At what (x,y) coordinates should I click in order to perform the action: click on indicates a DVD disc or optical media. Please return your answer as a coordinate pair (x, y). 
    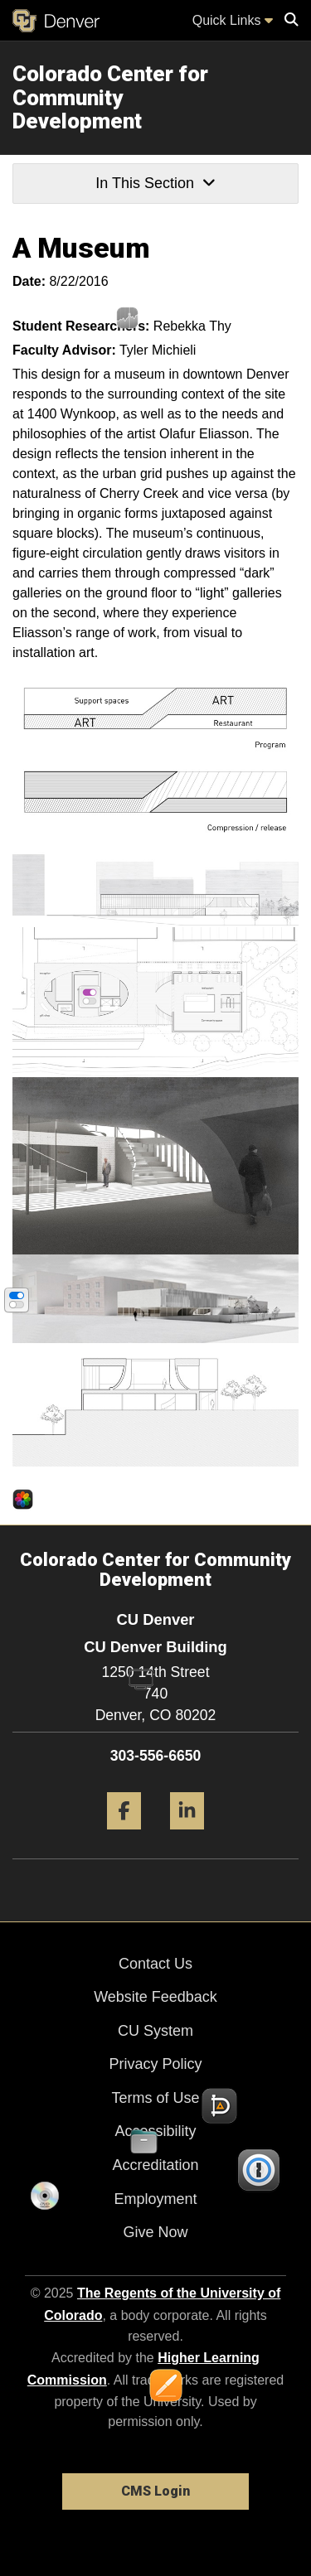
    Looking at the image, I should click on (45, 2196).